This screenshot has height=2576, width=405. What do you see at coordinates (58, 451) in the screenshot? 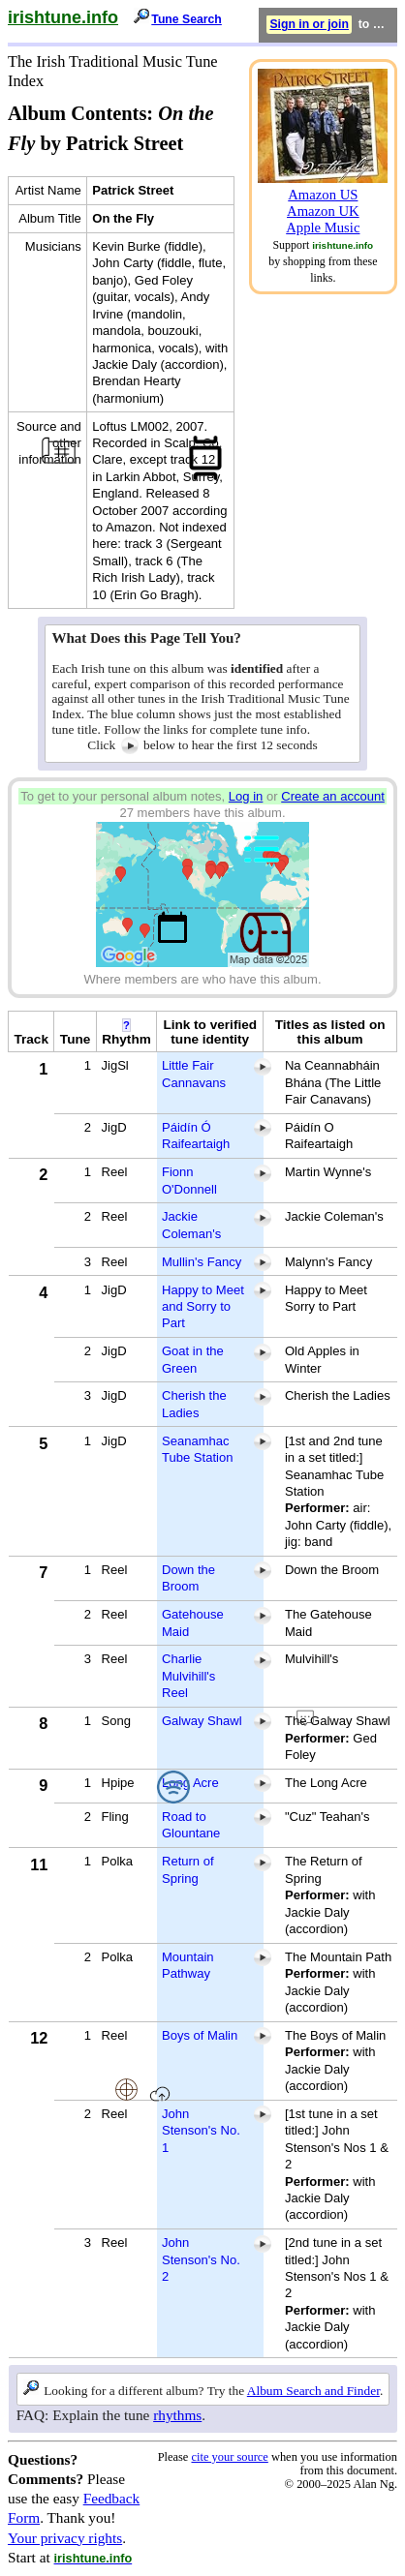
I see `view project blueprints or schematics` at bounding box center [58, 451].